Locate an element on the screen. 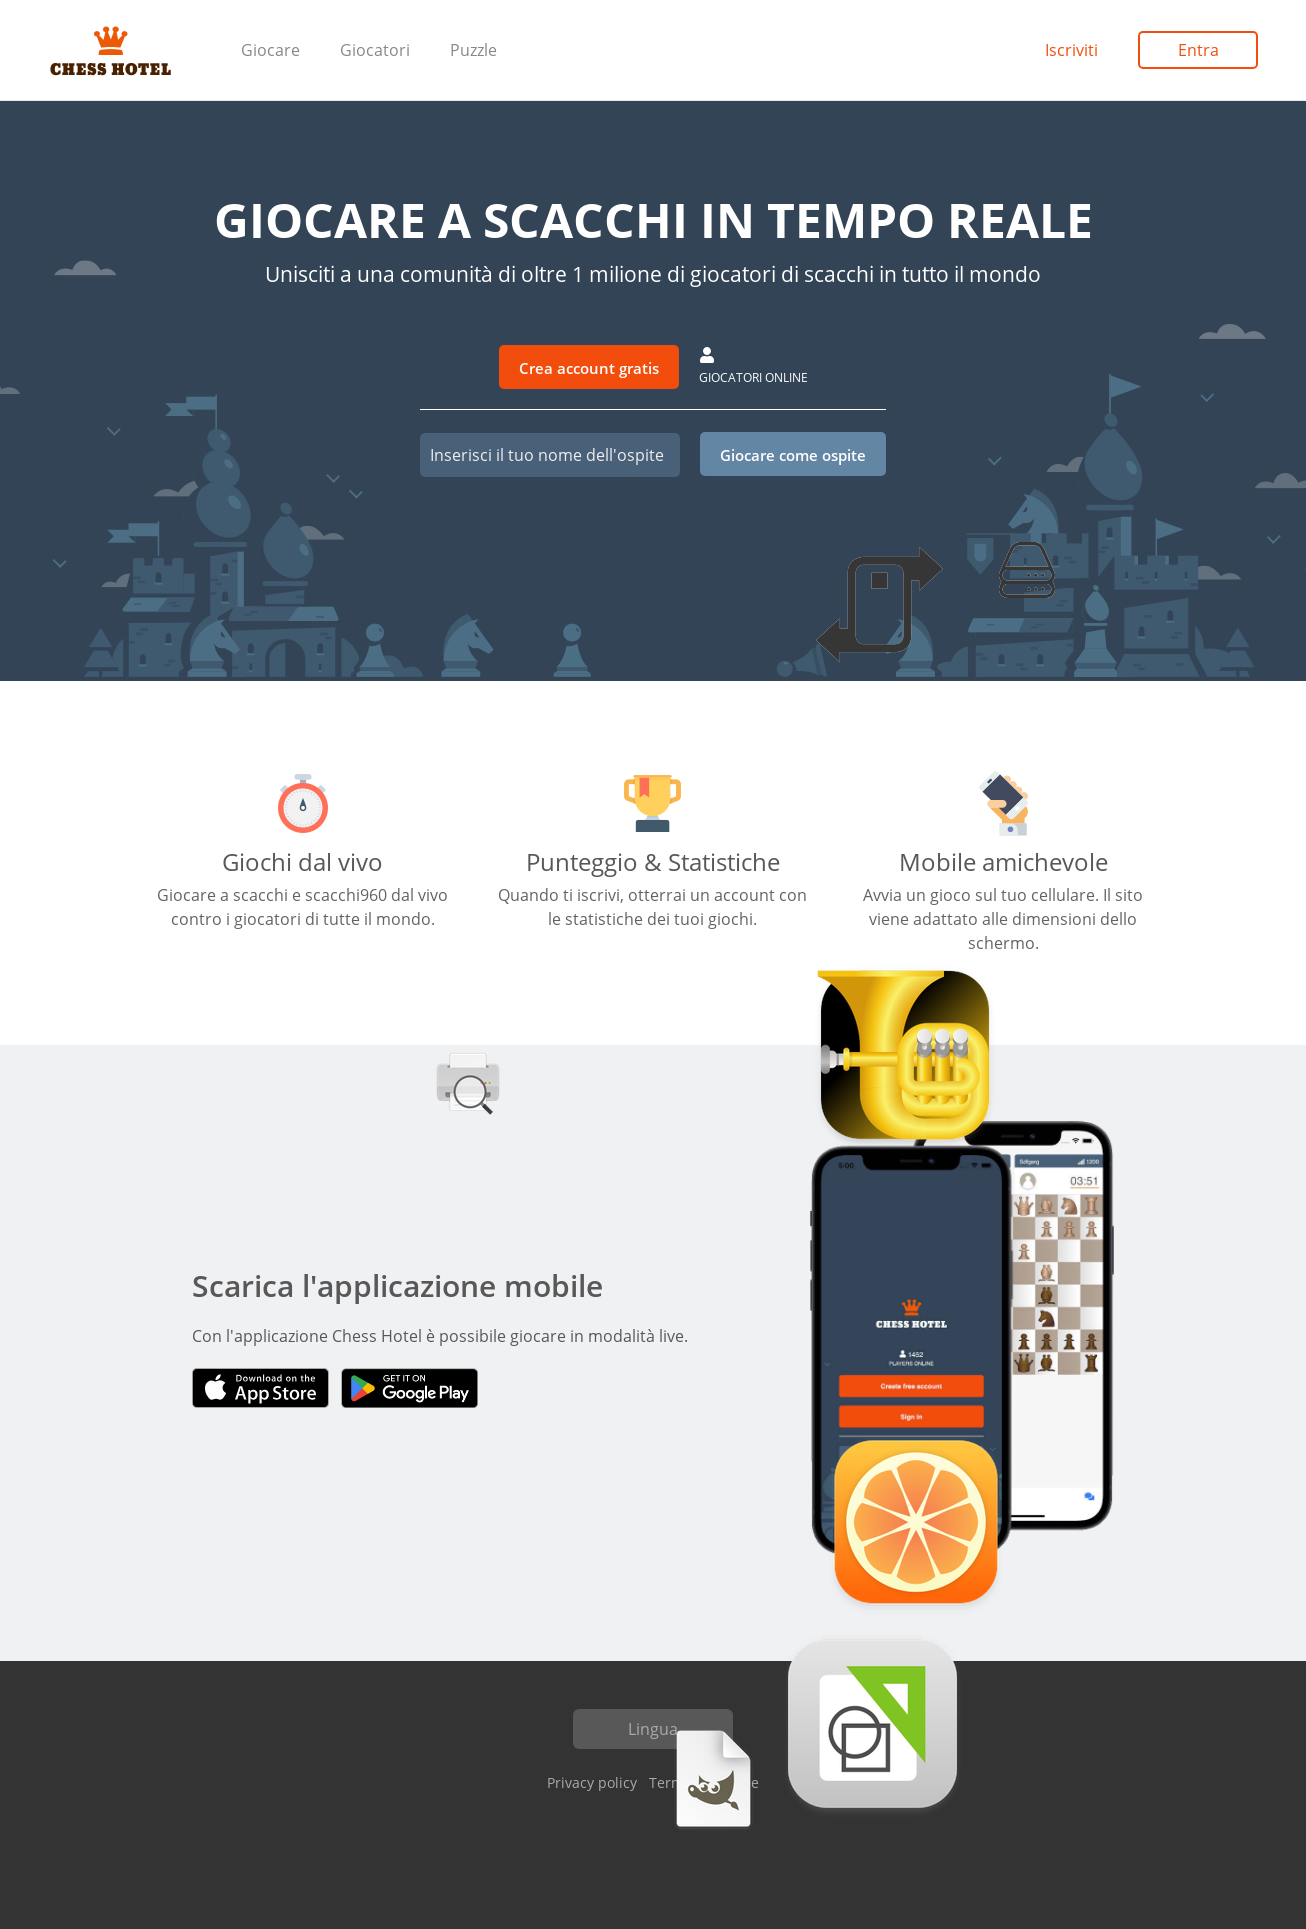  open Tuba, a Mastodon and Fediverse client is located at coordinates (905, 1055).